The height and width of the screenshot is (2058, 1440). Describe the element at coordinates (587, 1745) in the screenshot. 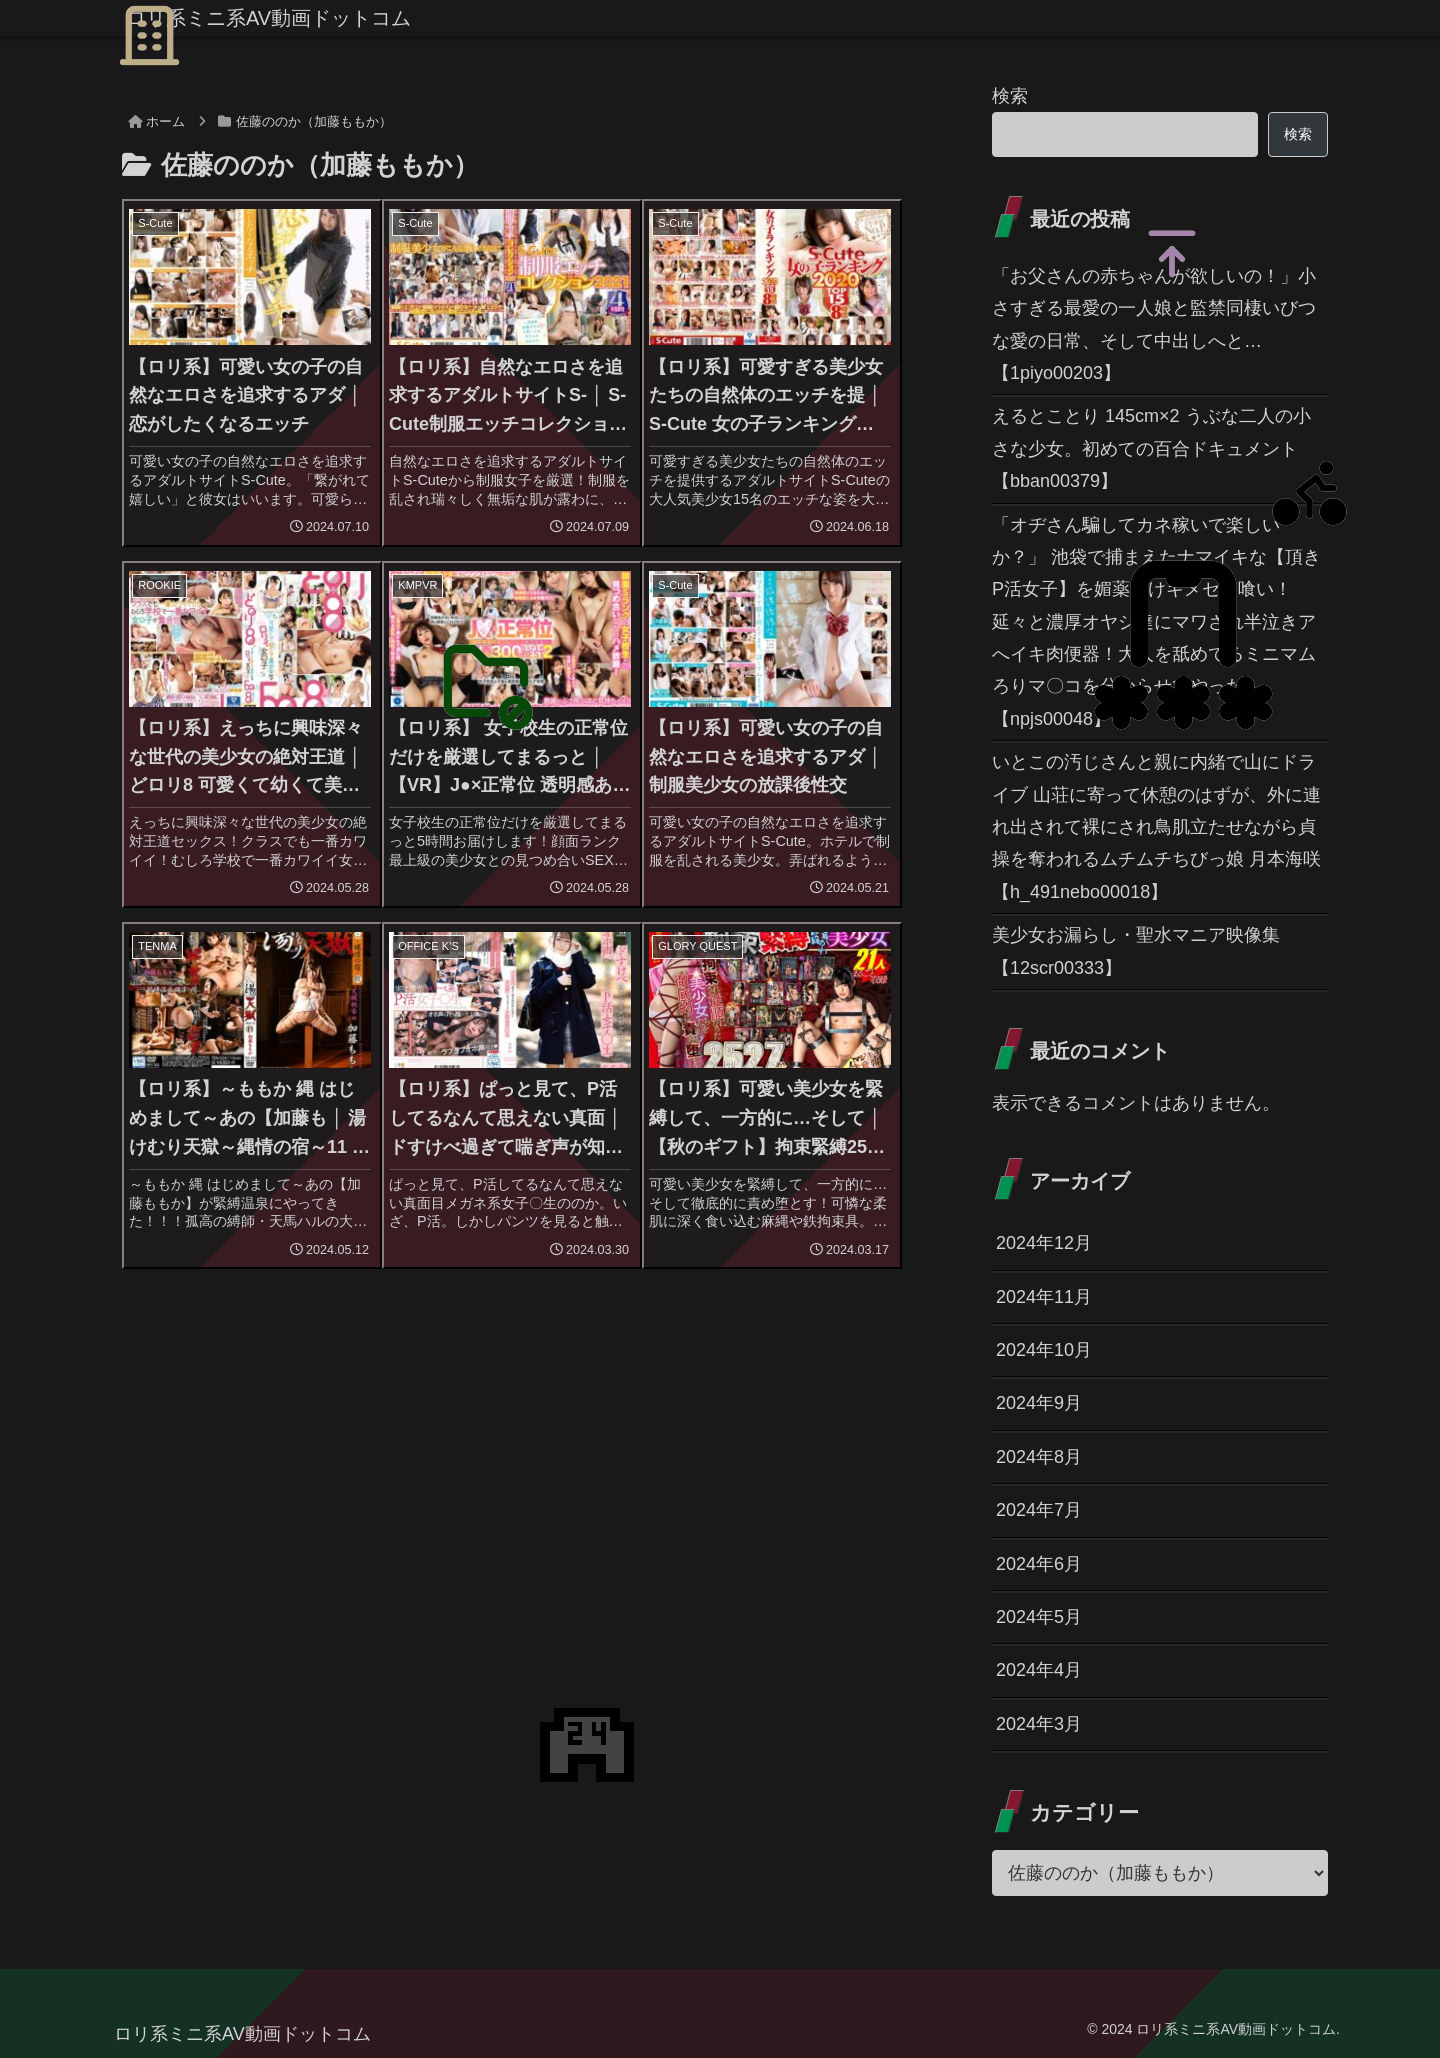

I see `find nearby convenience stores` at that location.